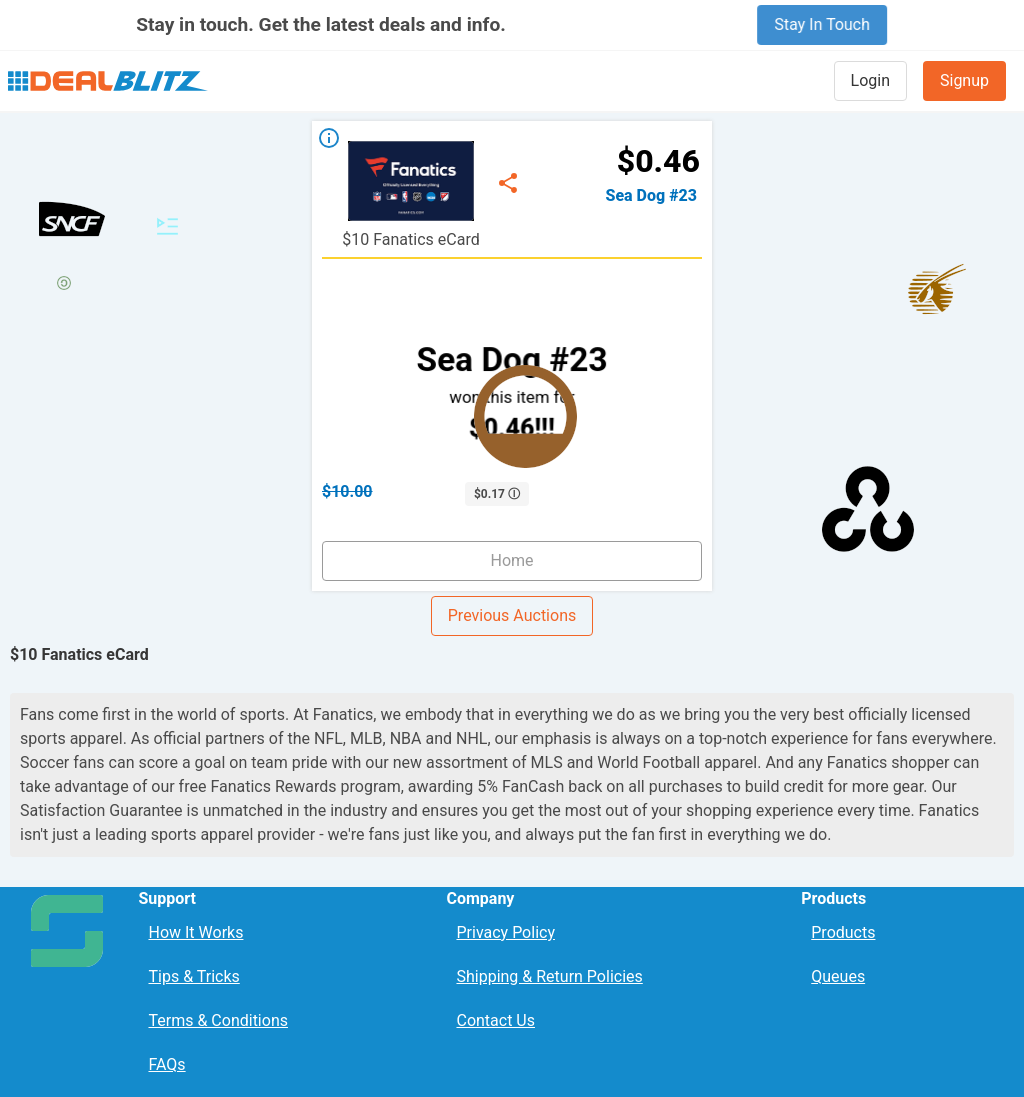 This screenshot has height=1097, width=1024. What do you see at coordinates (868, 509) in the screenshot?
I see `OpenCV computer vision library logo` at bounding box center [868, 509].